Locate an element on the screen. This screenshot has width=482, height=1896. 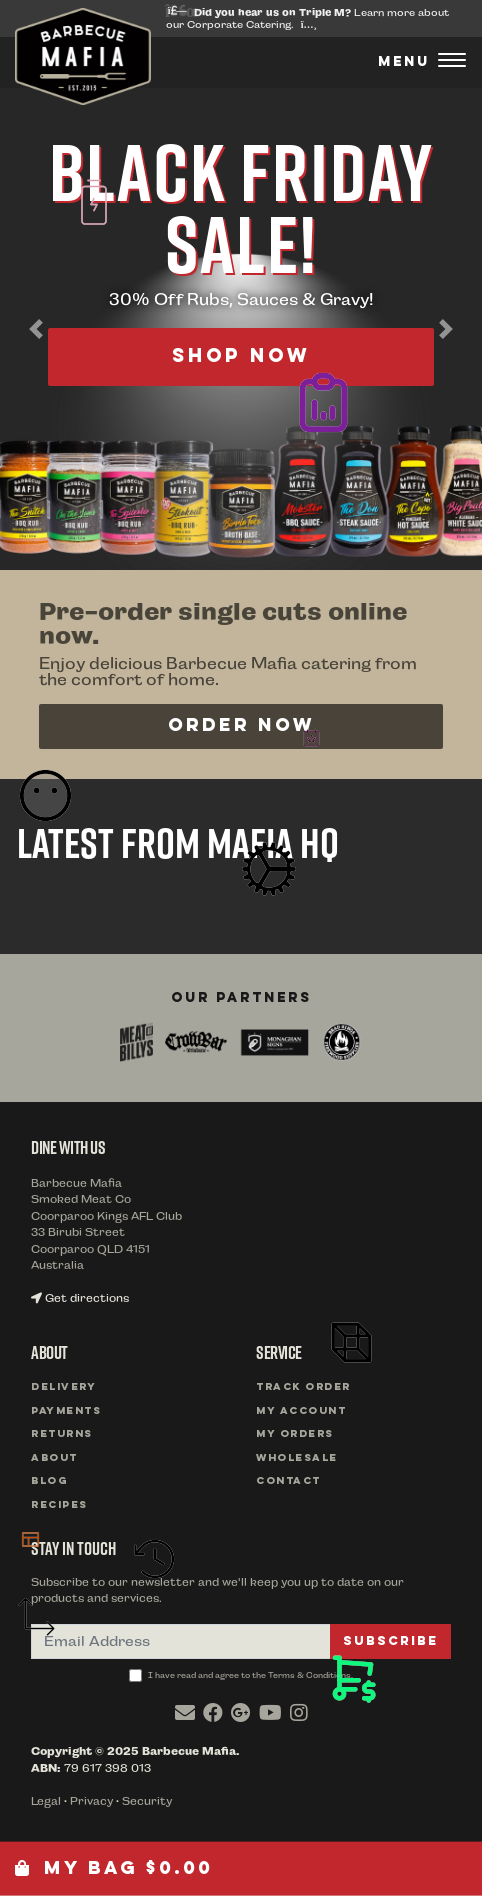
view 3D model or object is located at coordinates (351, 1342).